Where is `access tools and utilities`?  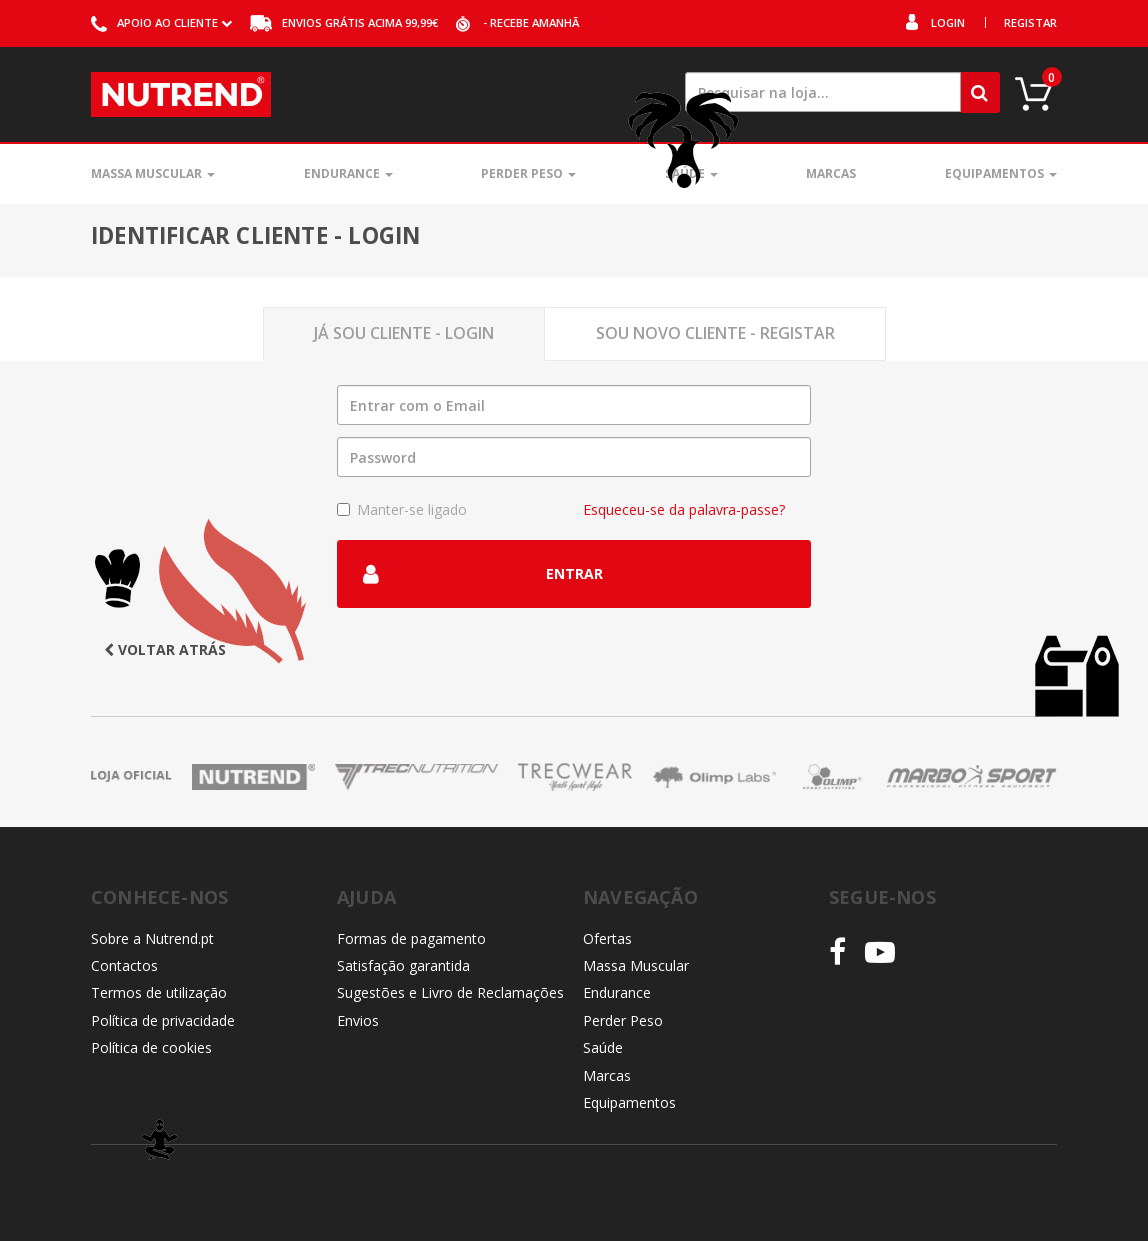
access tools and utilities is located at coordinates (1077, 673).